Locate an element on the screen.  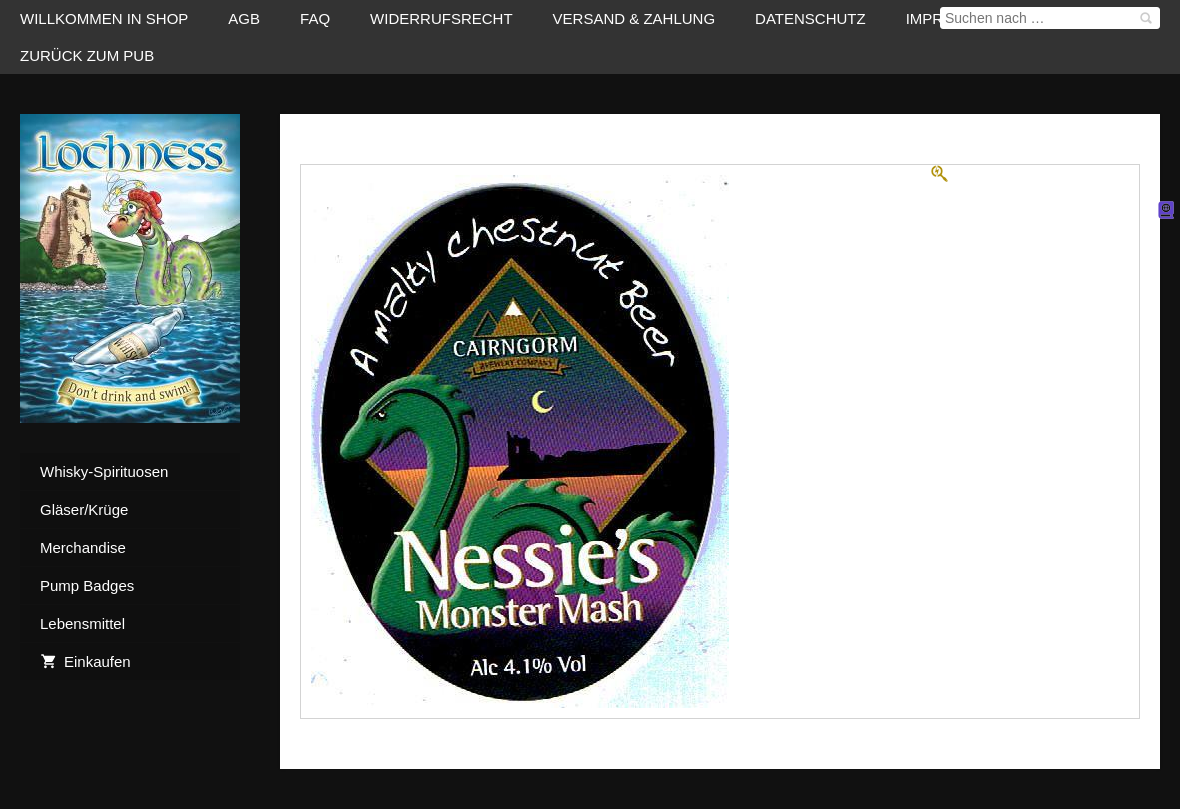
access world atlas or geographic reference is located at coordinates (1166, 210).